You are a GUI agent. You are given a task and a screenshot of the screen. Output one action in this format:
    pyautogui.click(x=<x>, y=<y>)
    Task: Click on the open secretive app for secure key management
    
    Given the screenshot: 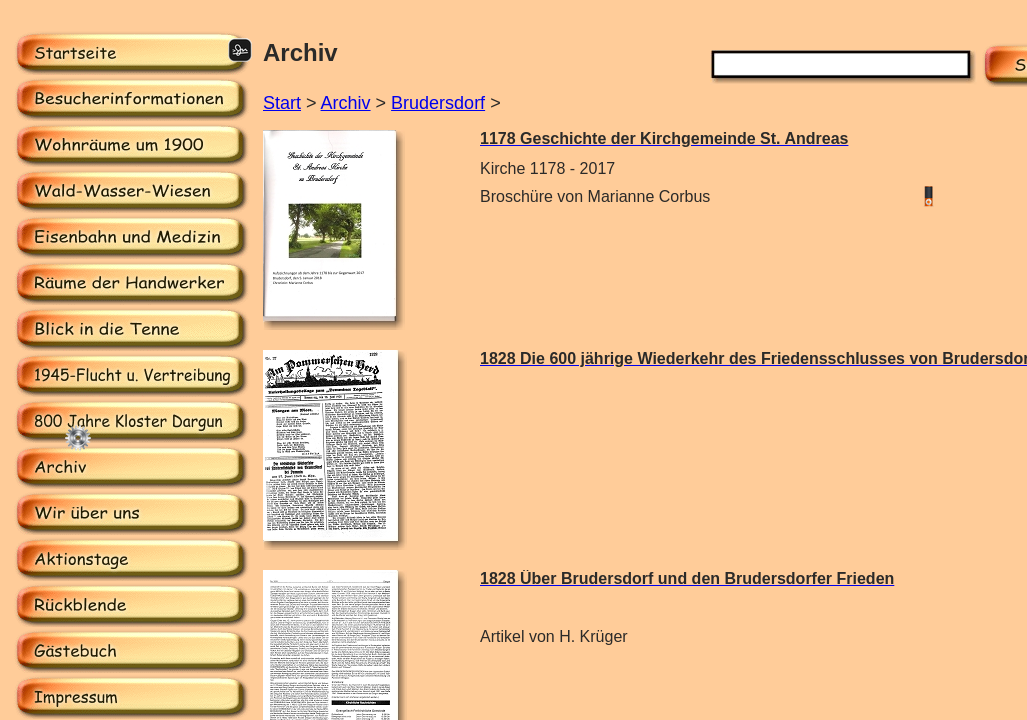 What is the action you would take?
    pyautogui.click(x=240, y=50)
    